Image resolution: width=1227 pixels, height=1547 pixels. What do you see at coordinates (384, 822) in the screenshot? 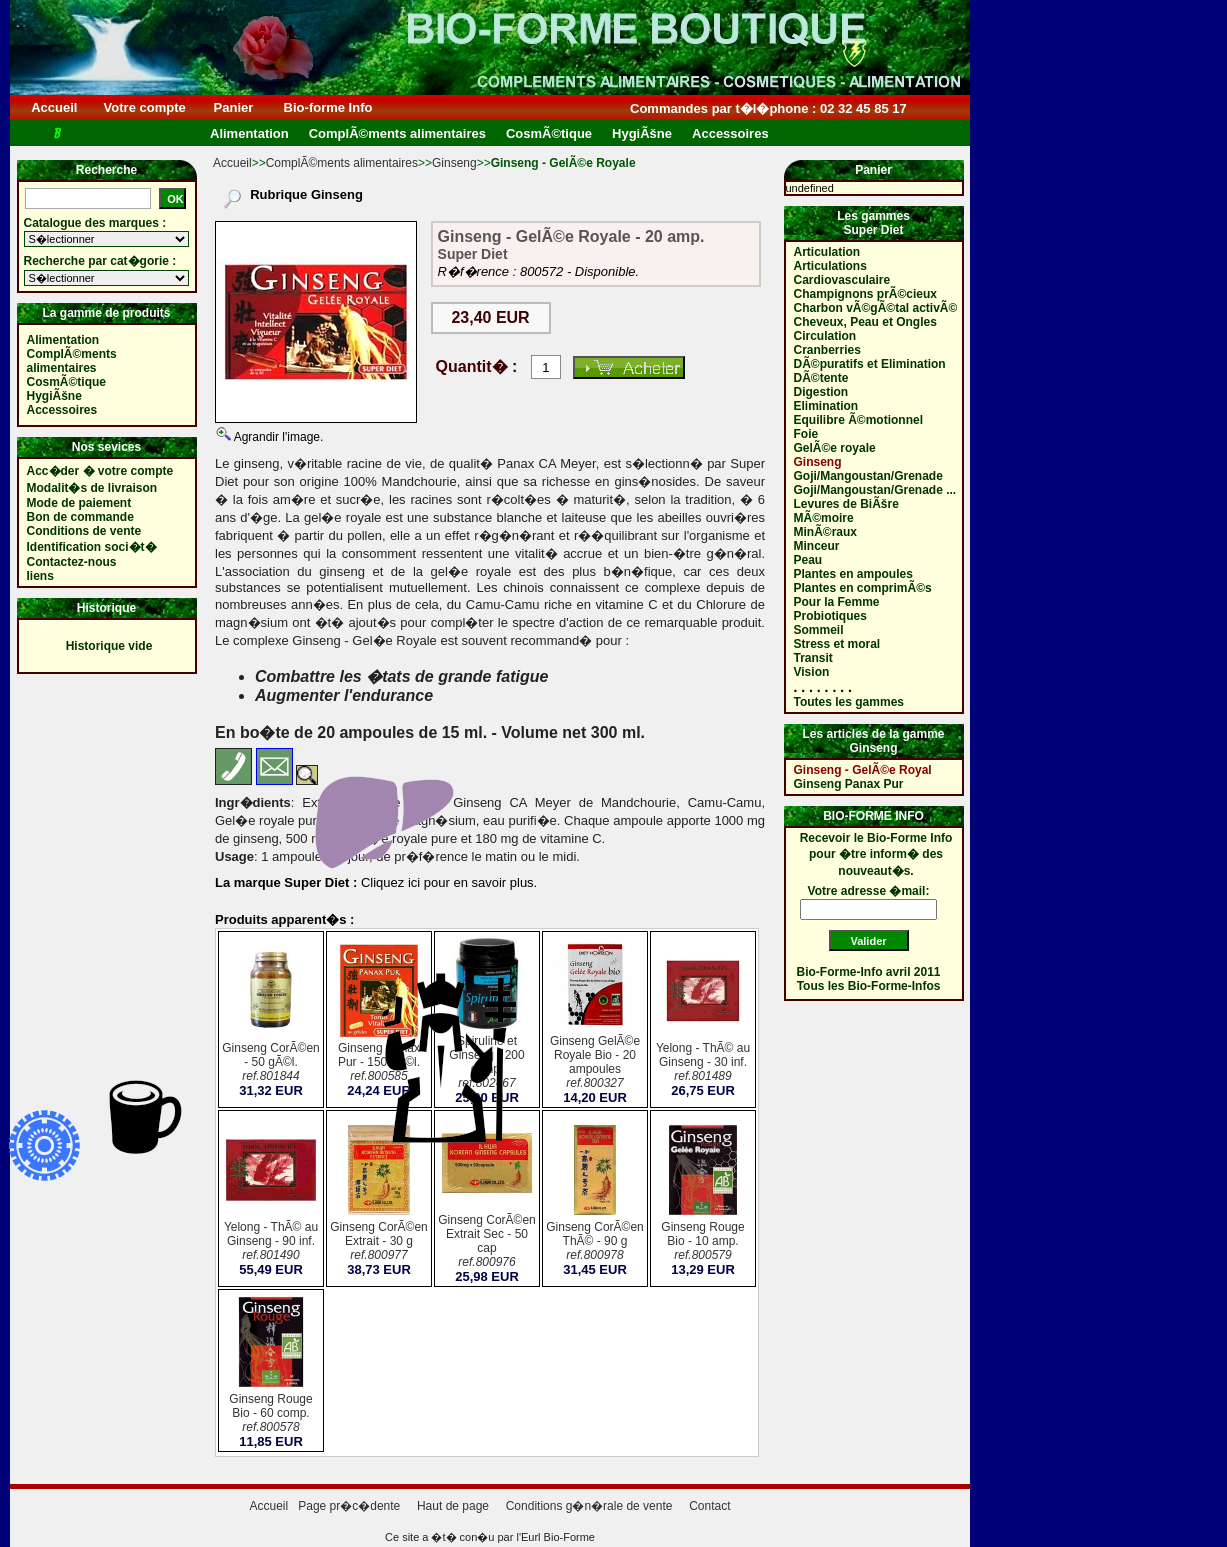
I see `view liver health information` at bounding box center [384, 822].